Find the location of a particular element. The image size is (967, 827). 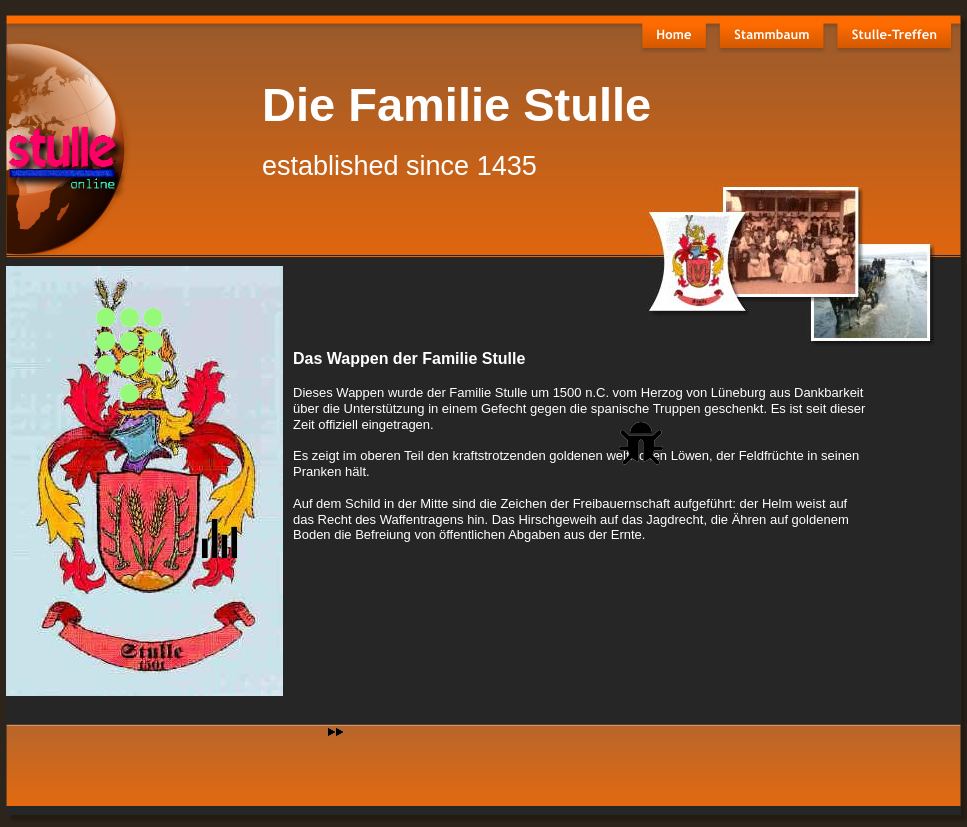

skip to next track or media is located at coordinates (336, 732).